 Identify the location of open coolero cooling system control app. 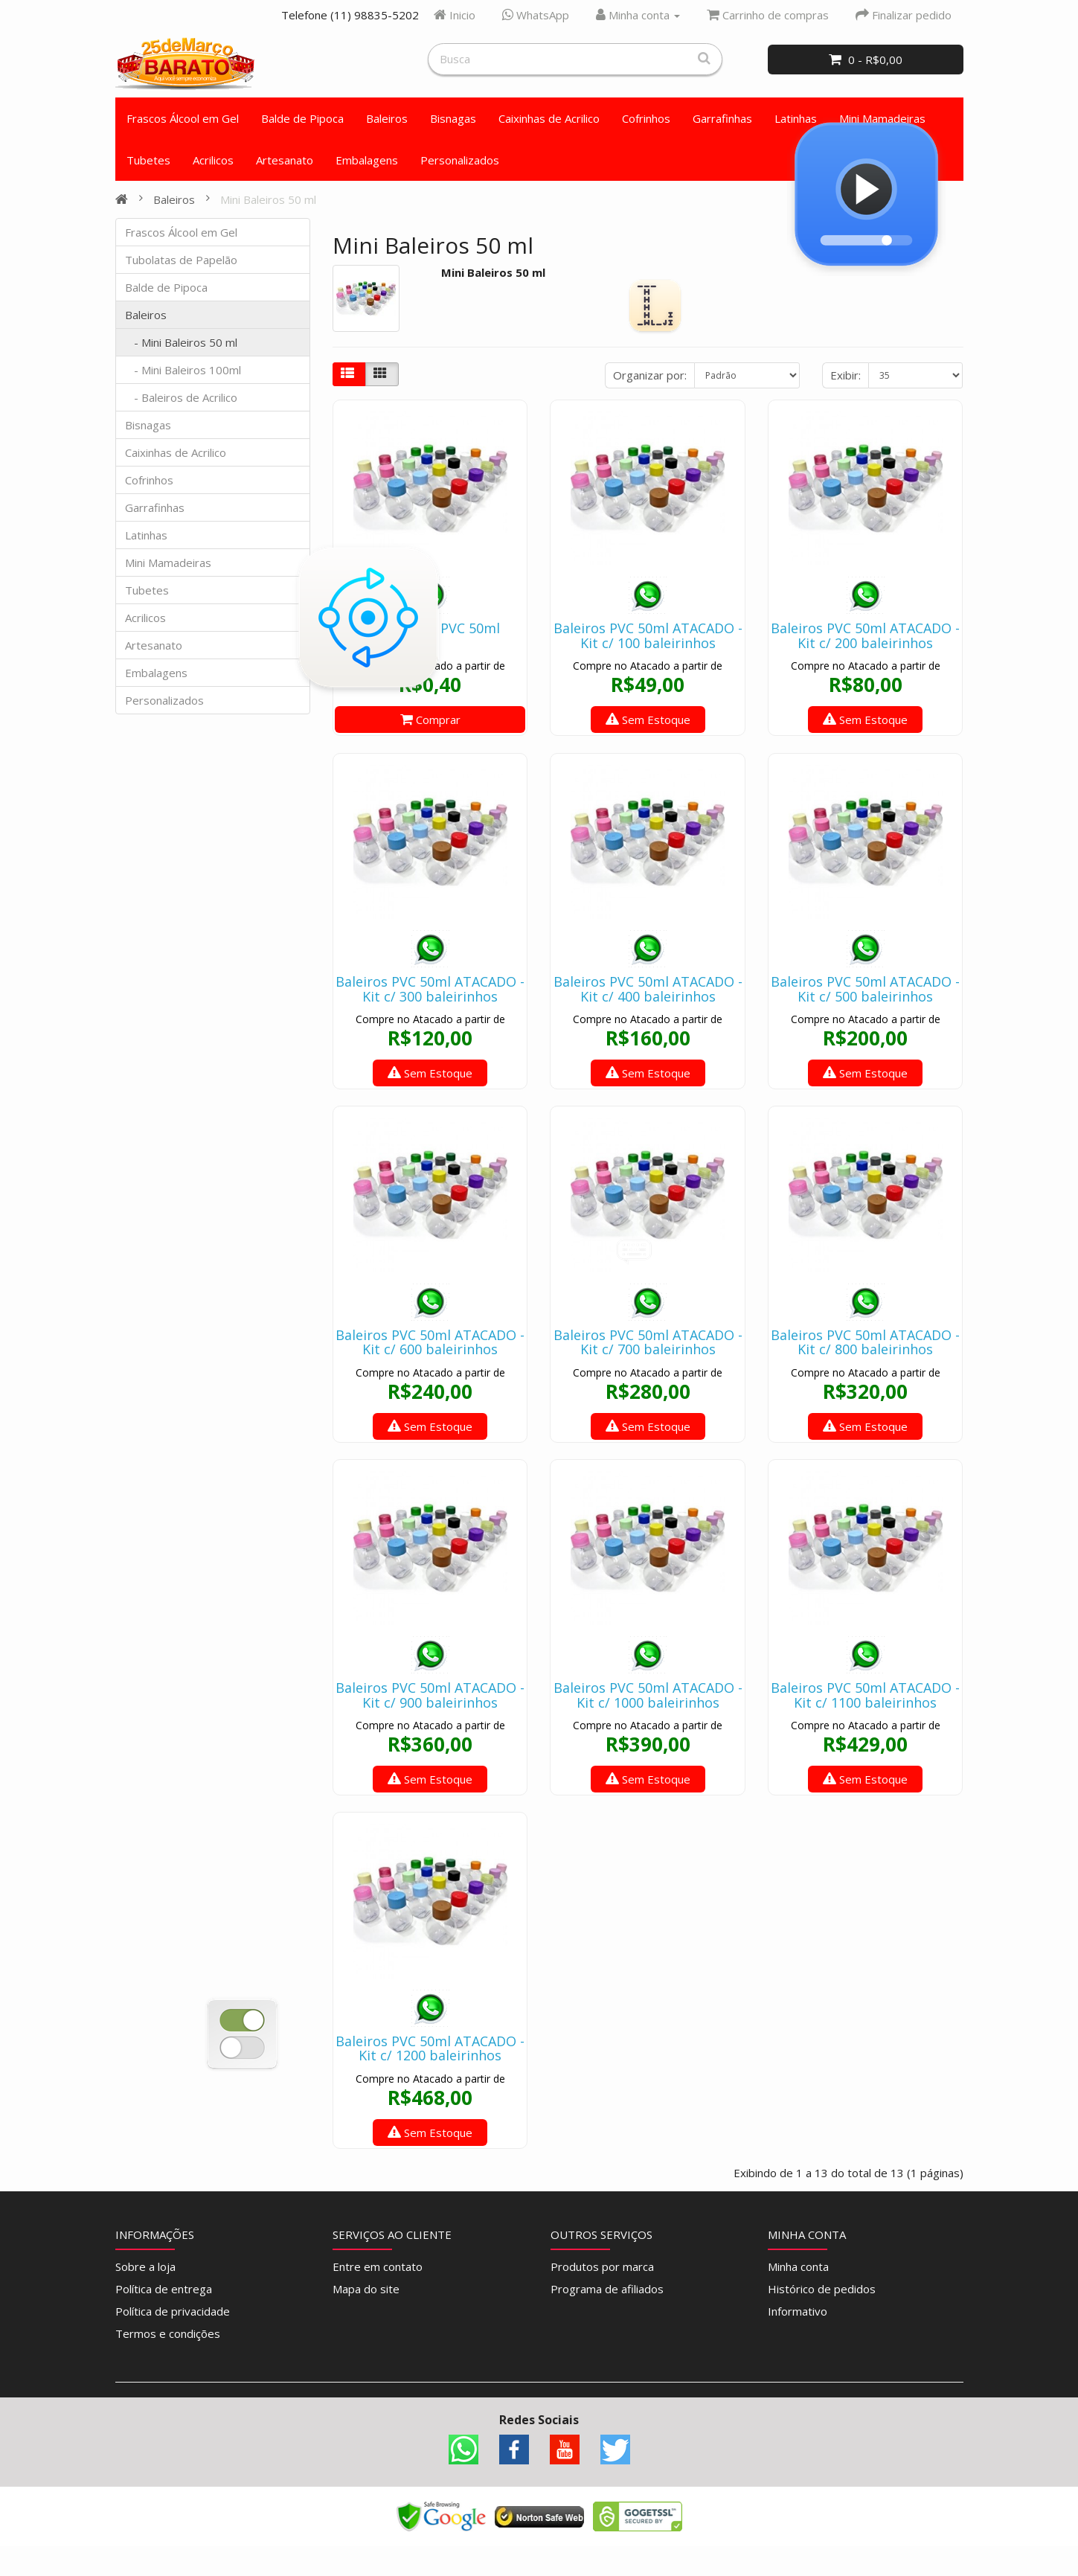
(368, 618).